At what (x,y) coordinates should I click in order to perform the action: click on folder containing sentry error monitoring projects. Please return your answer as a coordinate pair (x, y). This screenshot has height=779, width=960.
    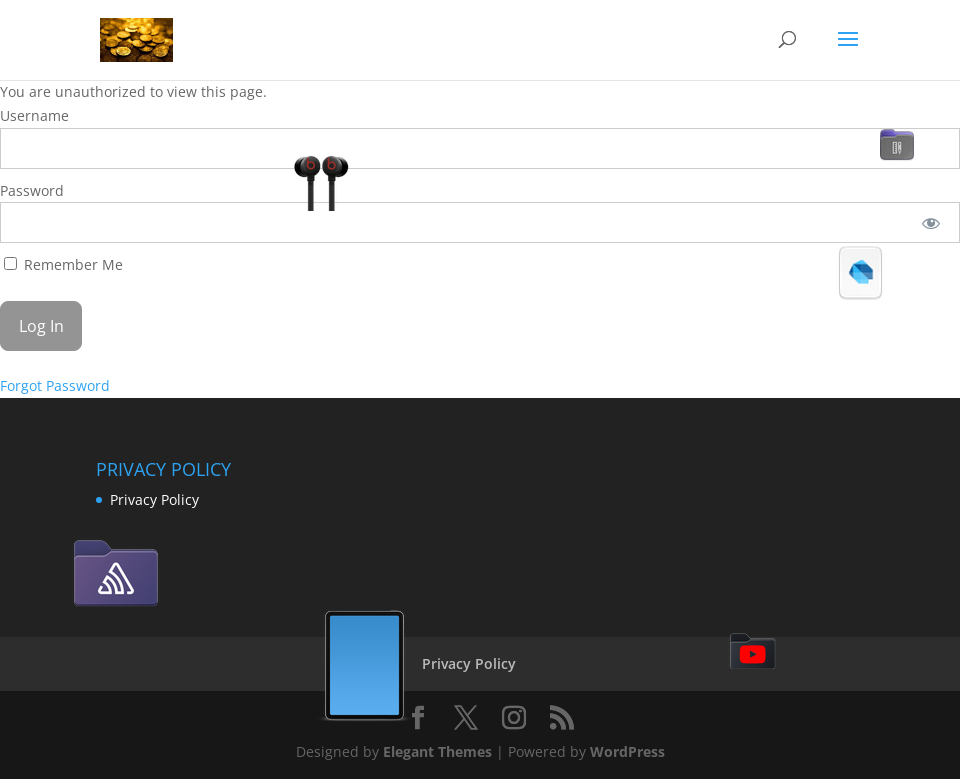
    Looking at the image, I should click on (115, 575).